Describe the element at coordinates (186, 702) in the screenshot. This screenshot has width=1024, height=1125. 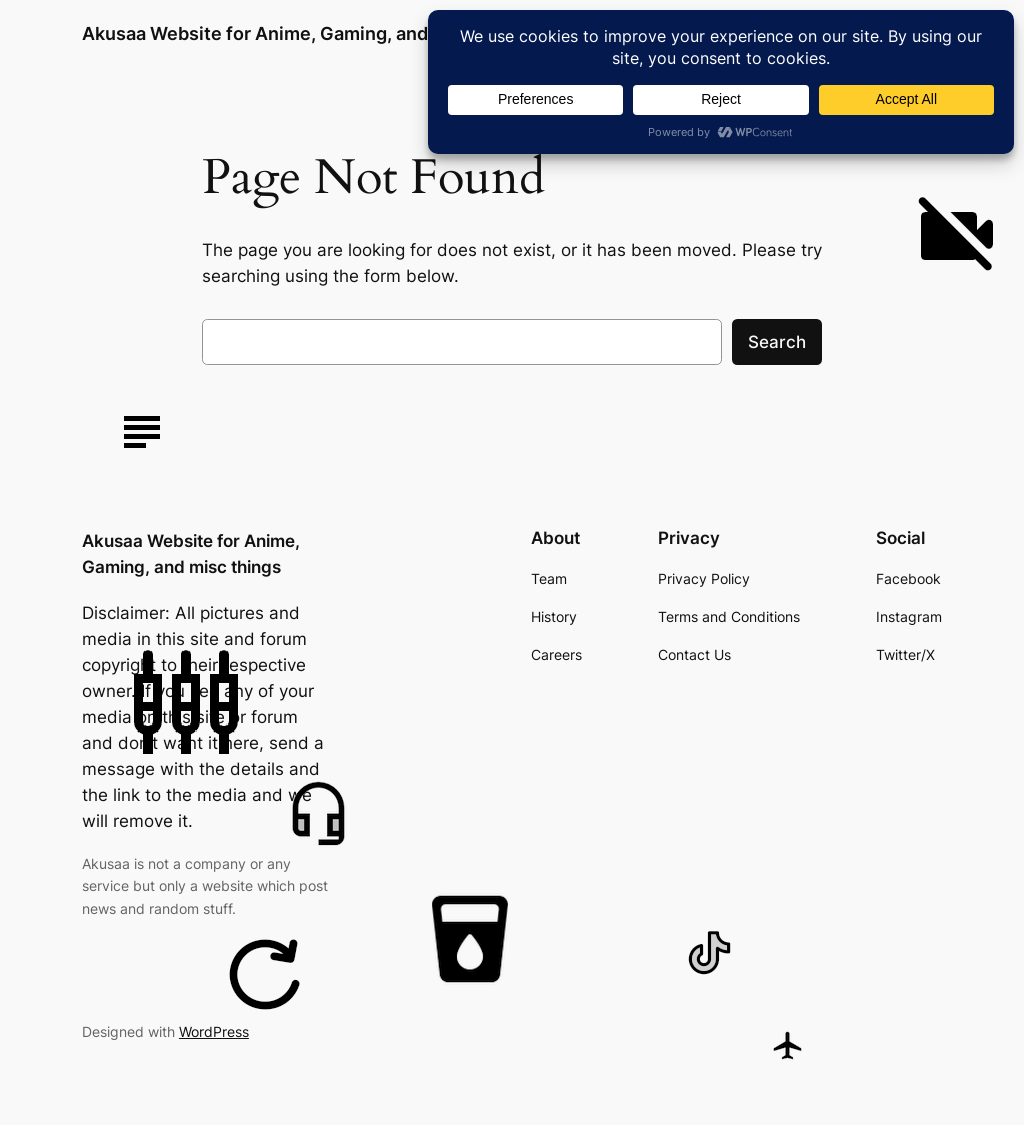
I see `configure audio/video input settings` at that location.